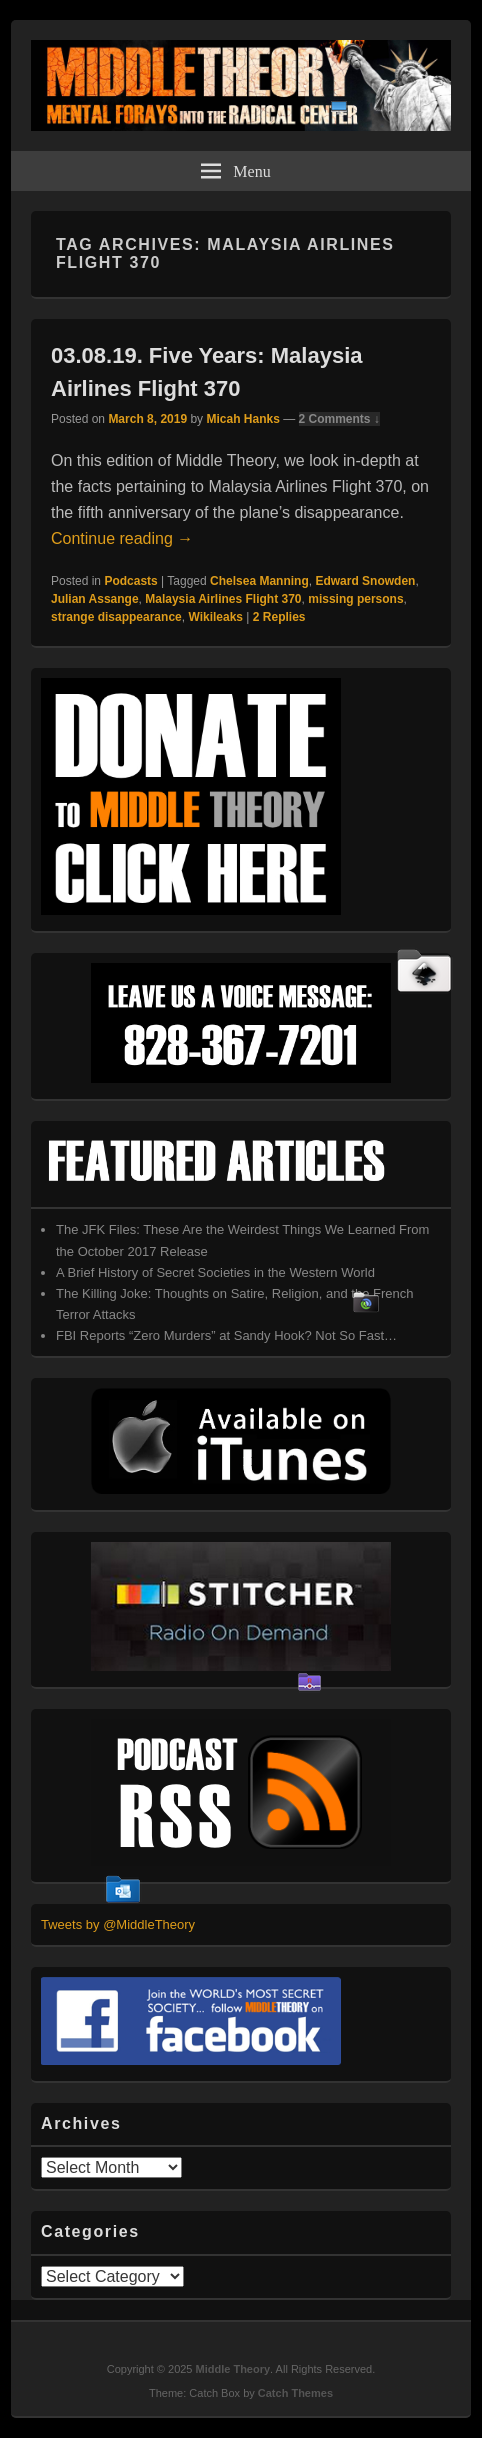 This screenshot has width=482, height=2438. I want to click on open inkscape project files folder, so click(424, 972).